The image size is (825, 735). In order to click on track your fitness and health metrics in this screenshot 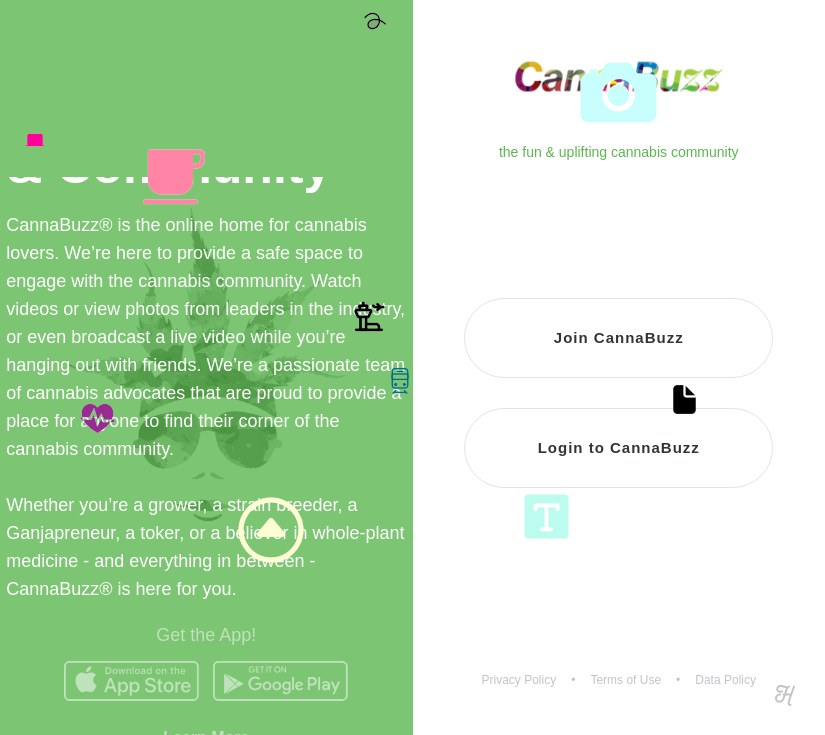, I will do `click(97, 418)`.